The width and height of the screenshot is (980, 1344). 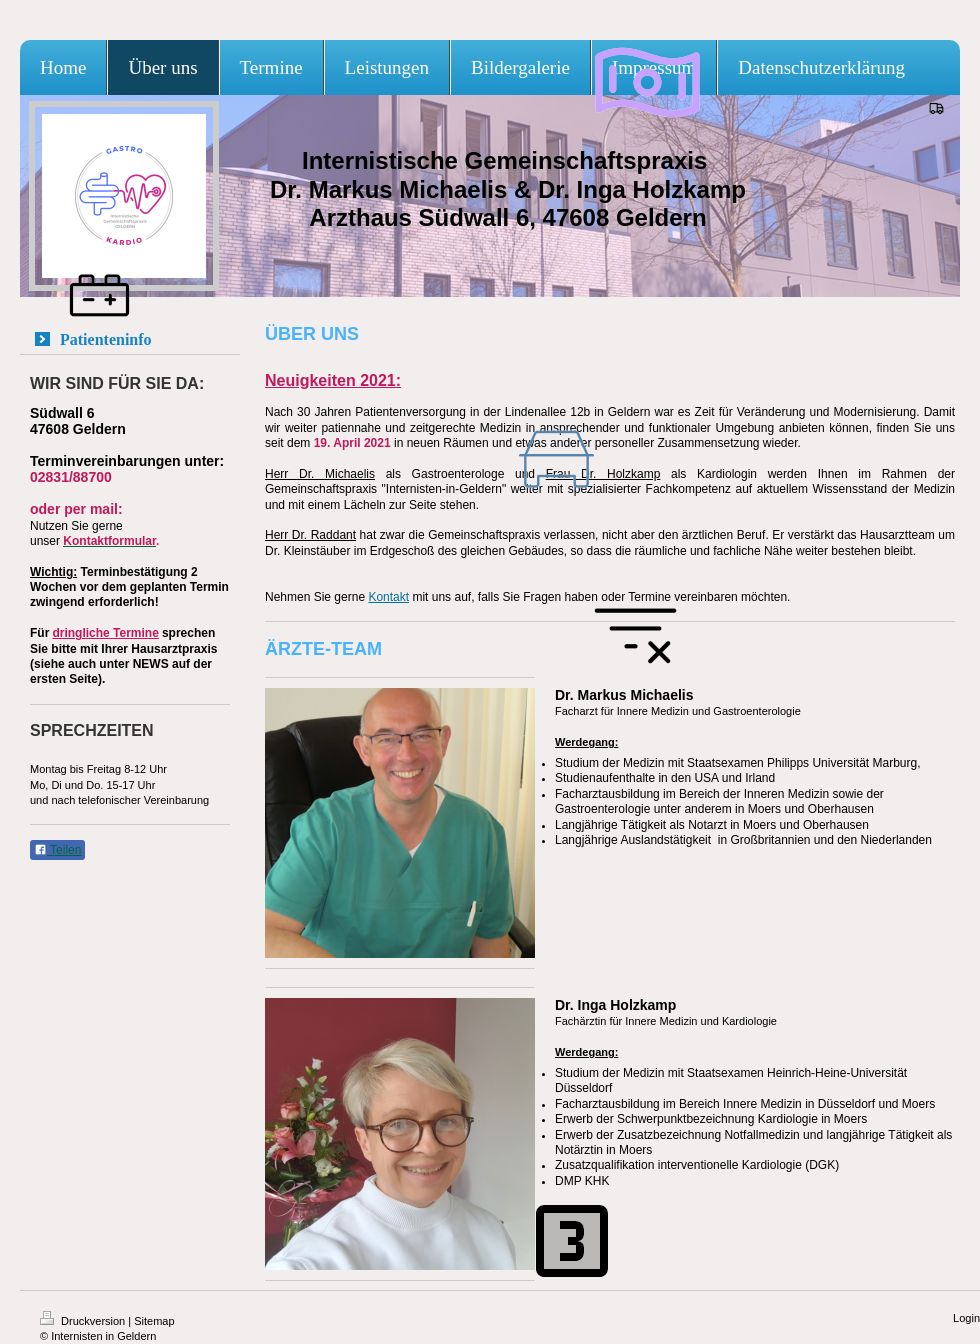 I want to click on track your delivery status, so click(x=936, y=108).